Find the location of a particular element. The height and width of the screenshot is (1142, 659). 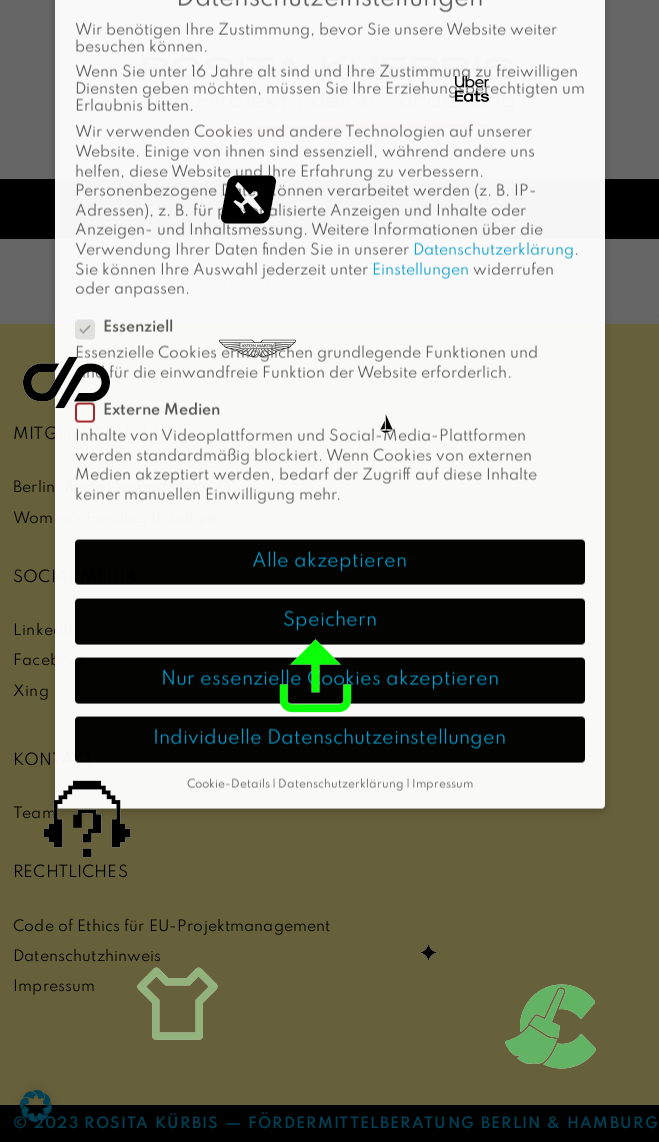

avianex brand logo is located at coordinates (248, 199).